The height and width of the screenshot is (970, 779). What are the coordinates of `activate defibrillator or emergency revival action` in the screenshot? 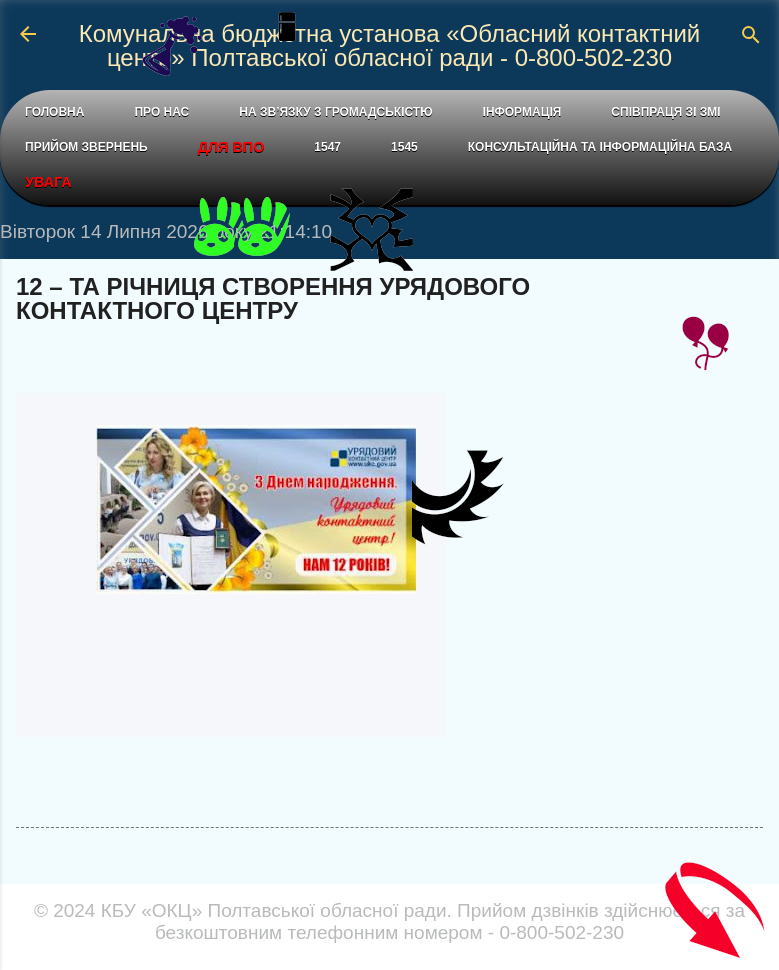 It's located at (371, 229).